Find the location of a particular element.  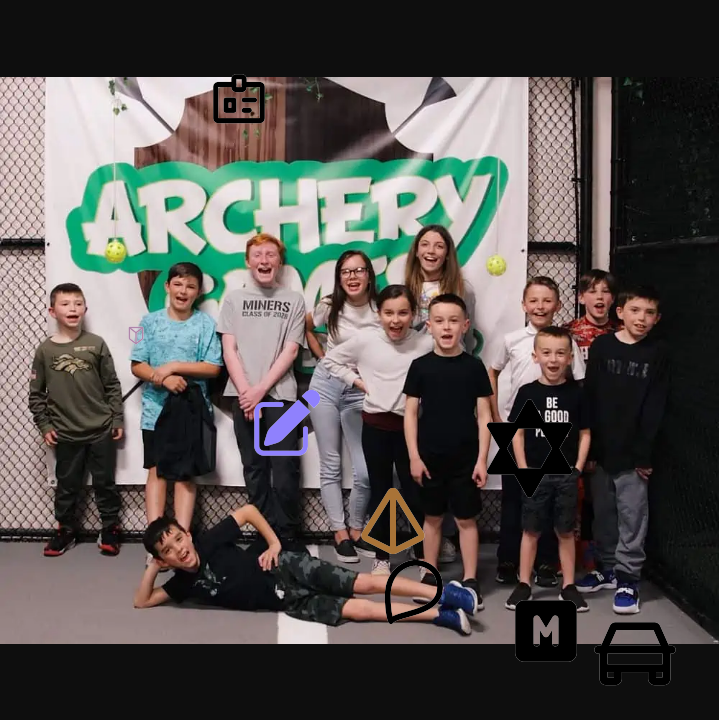

indicates medium size option is located at coordinates (546, 631).